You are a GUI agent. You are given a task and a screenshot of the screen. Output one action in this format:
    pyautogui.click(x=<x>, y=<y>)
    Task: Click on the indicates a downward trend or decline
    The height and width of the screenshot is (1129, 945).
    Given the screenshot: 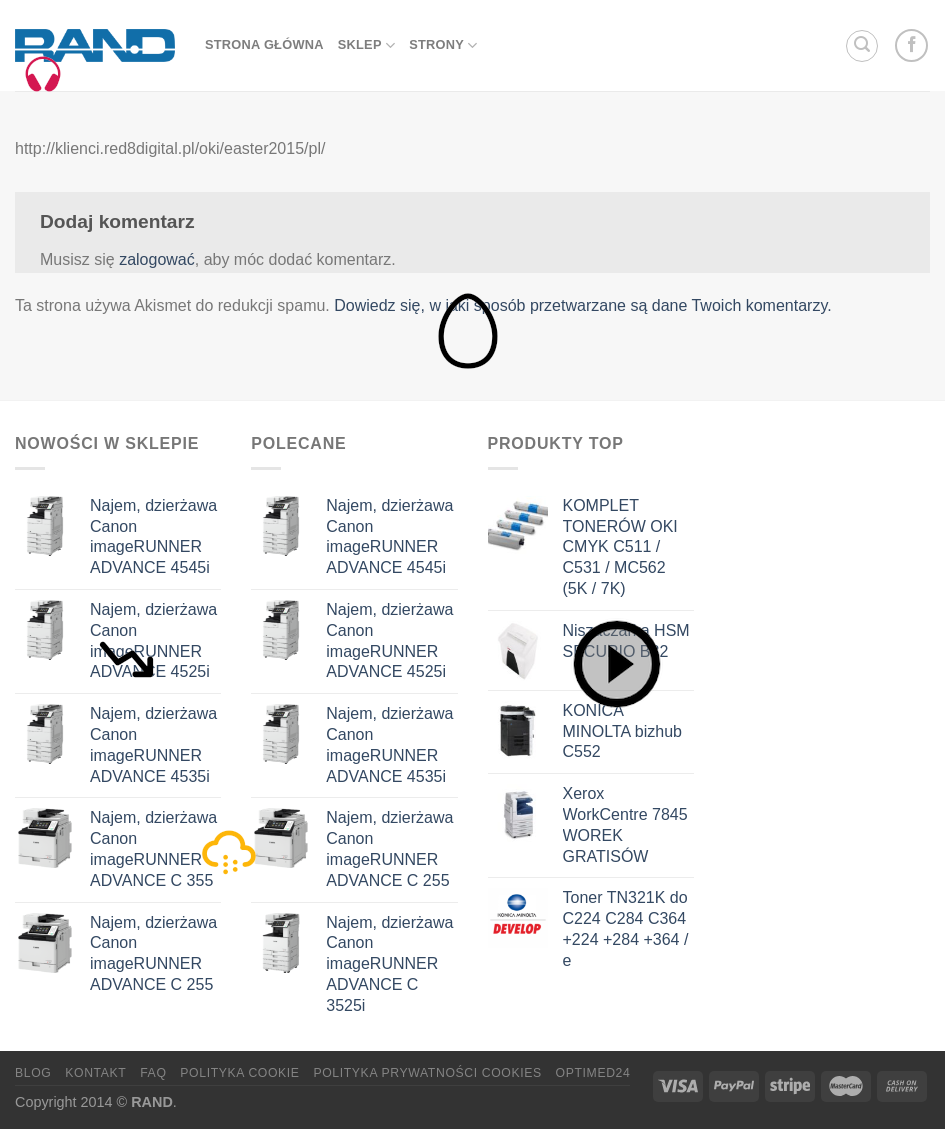 What is the action you would take?
    pyautogui.click(x=126, y=659)
    